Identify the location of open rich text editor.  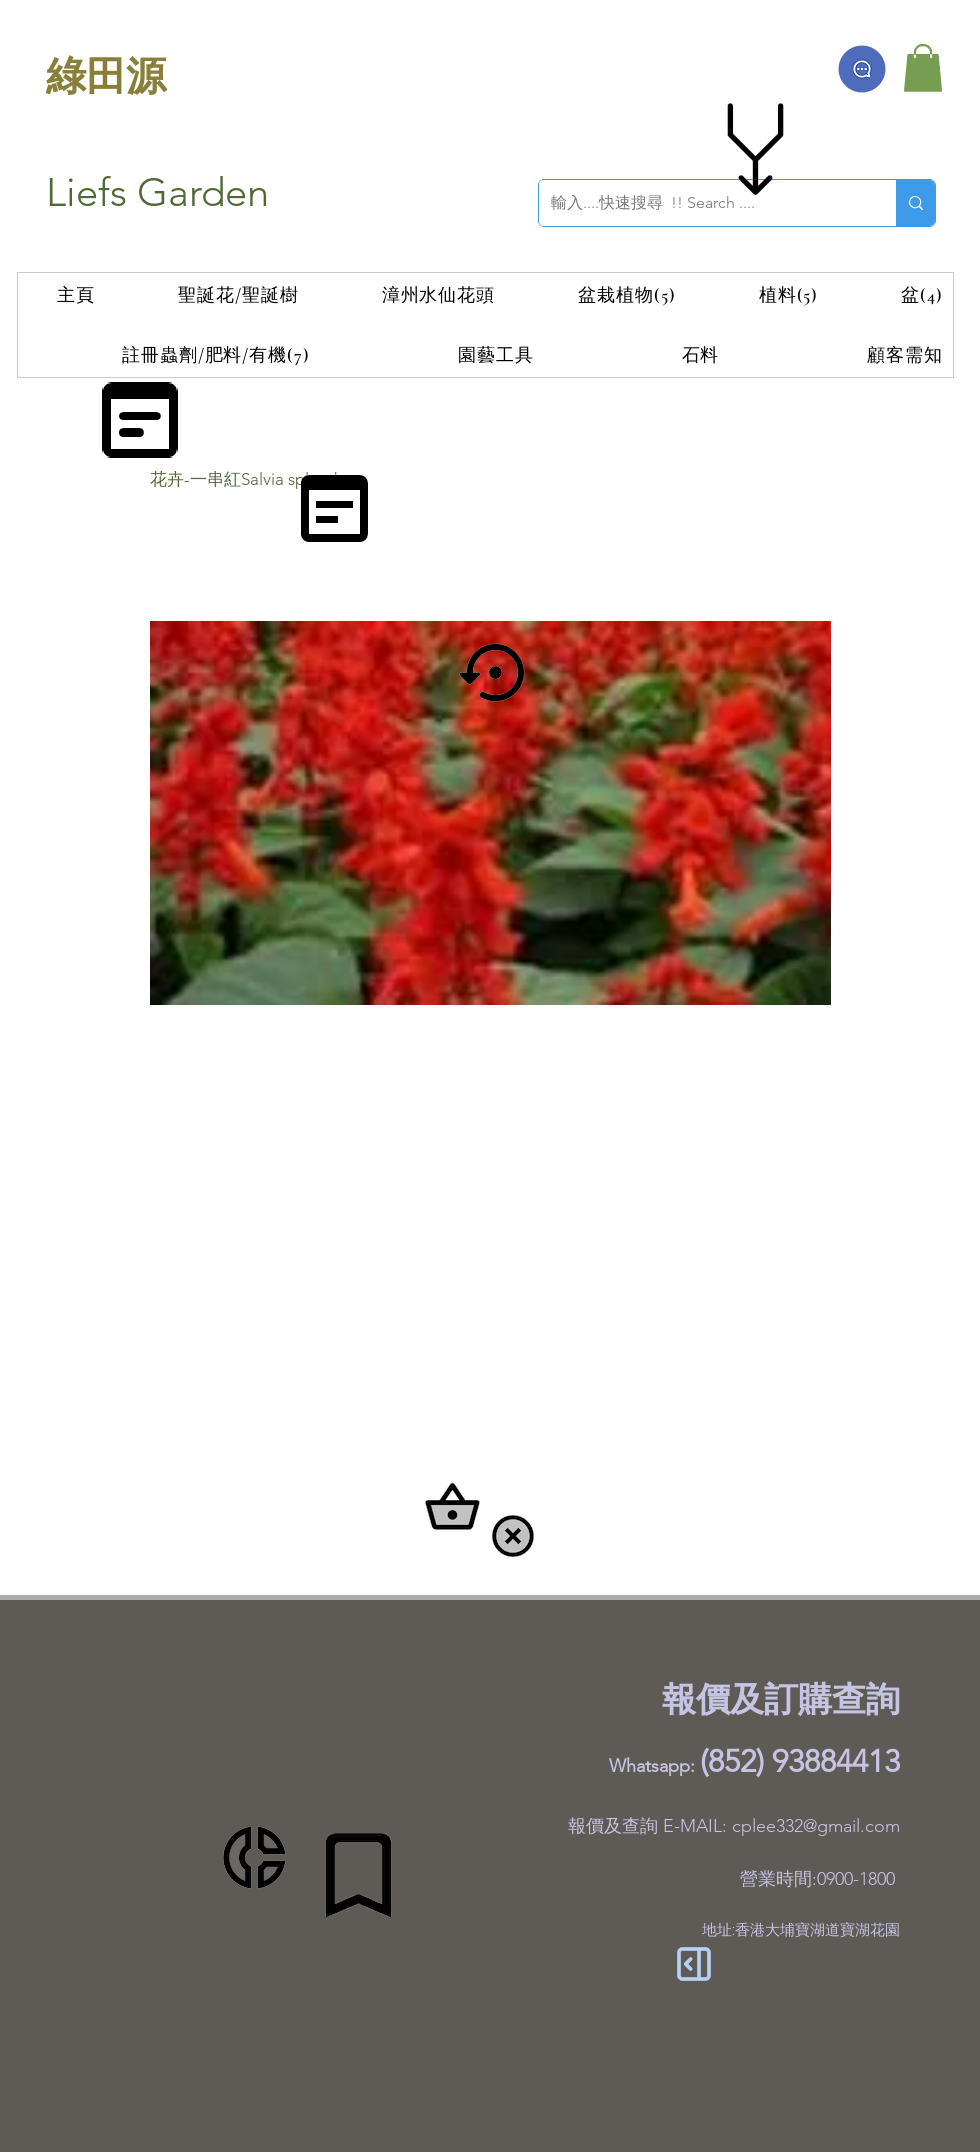
(140, 420).